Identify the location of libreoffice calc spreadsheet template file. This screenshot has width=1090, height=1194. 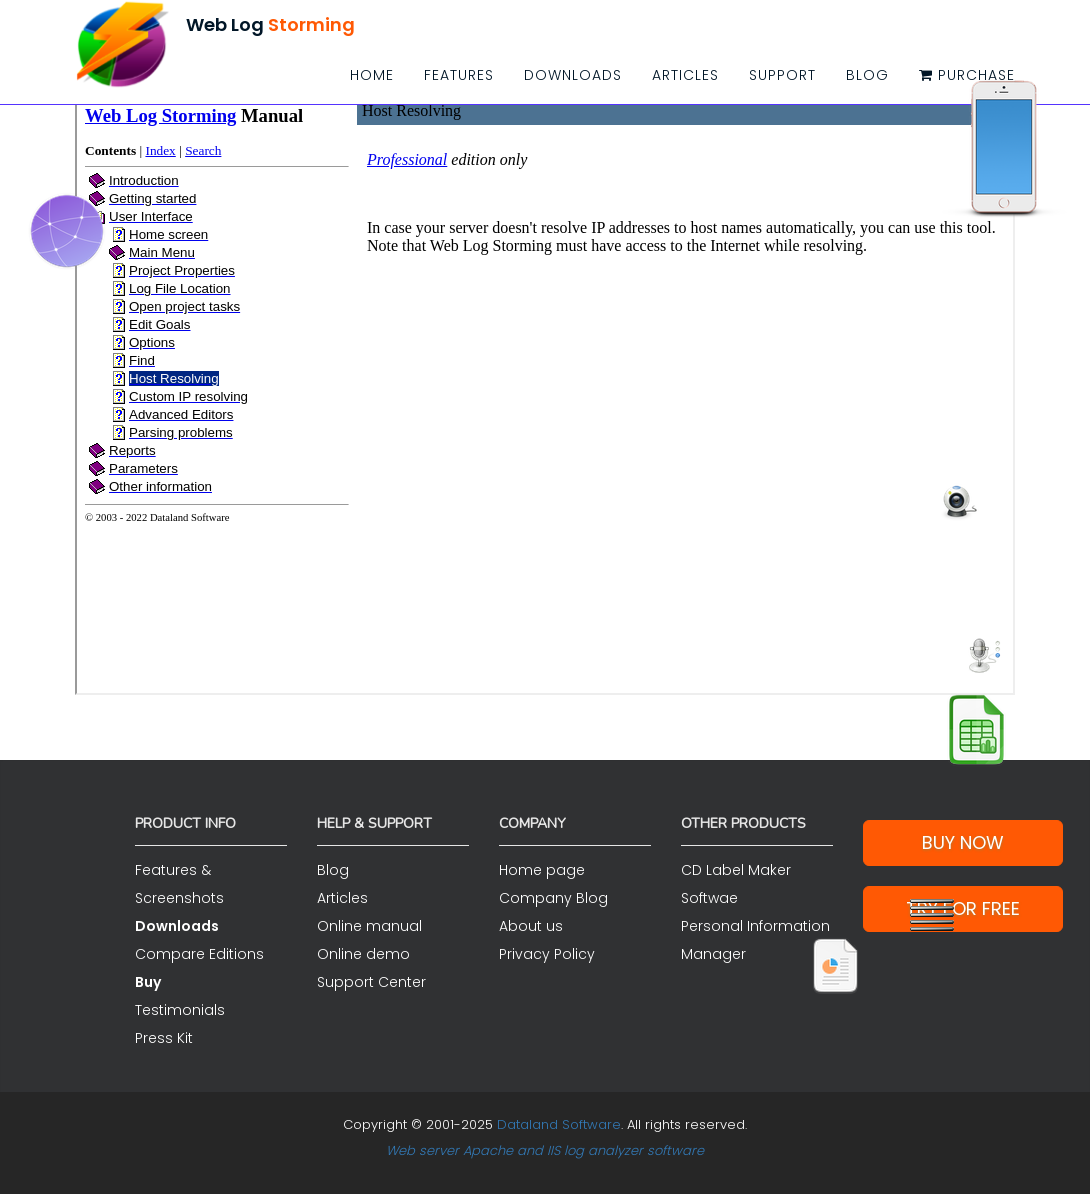
(976, 729).